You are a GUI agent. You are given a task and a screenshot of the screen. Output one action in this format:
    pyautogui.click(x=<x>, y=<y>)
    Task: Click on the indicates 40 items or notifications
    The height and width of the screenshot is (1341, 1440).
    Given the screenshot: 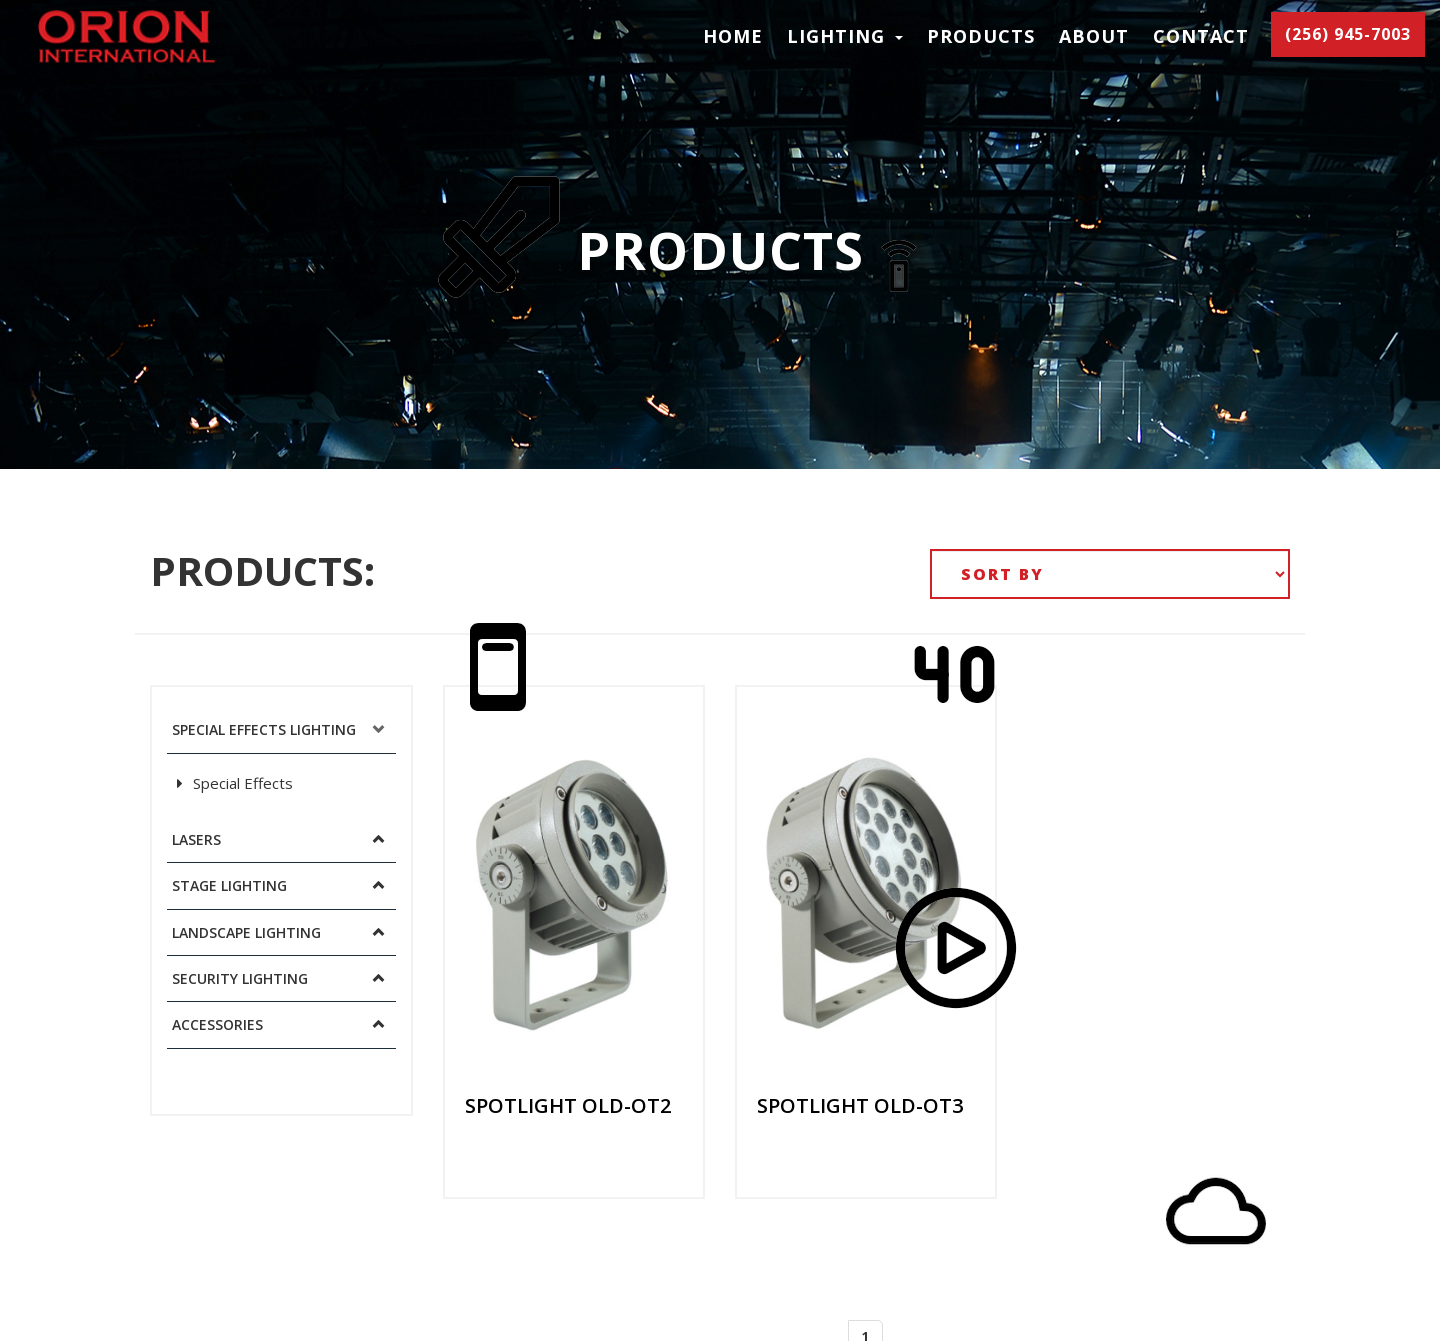 What is the action you would take?
    pyautogui.click(x=954, y=674)
    